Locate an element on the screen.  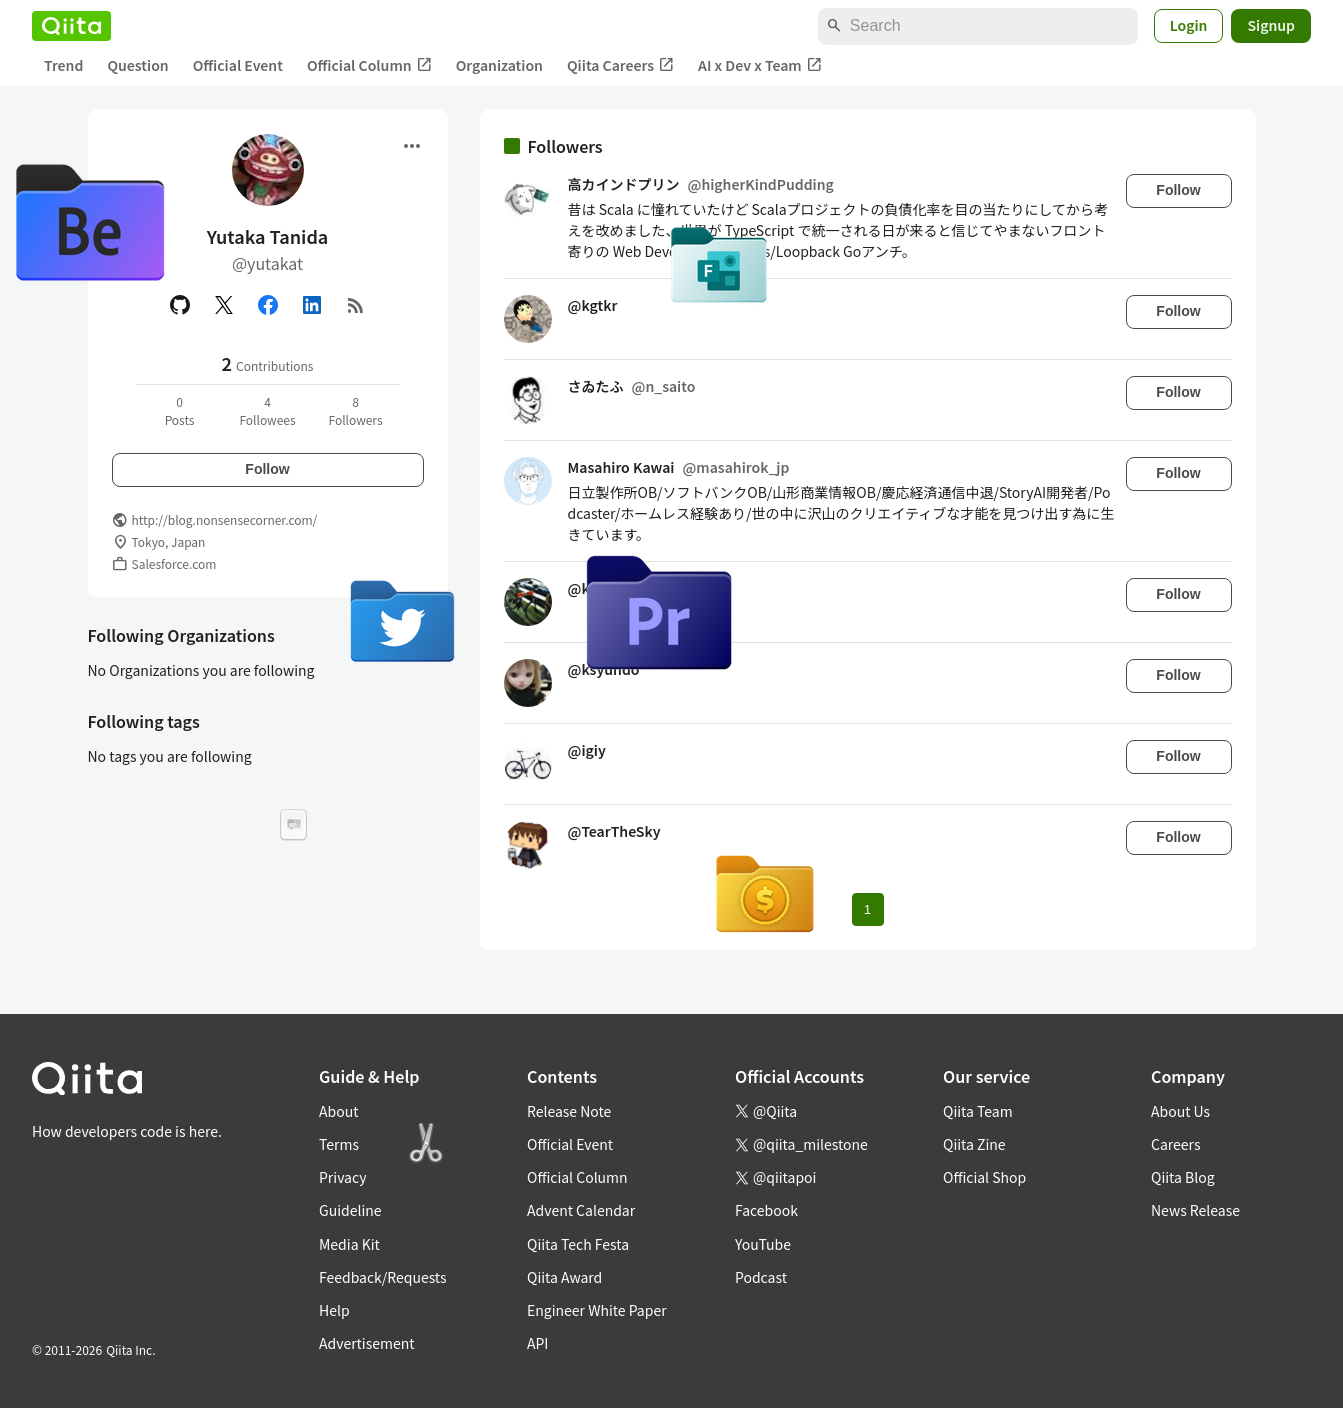
open folder containing adobe premiere project files is located at coordinates (658, 616).